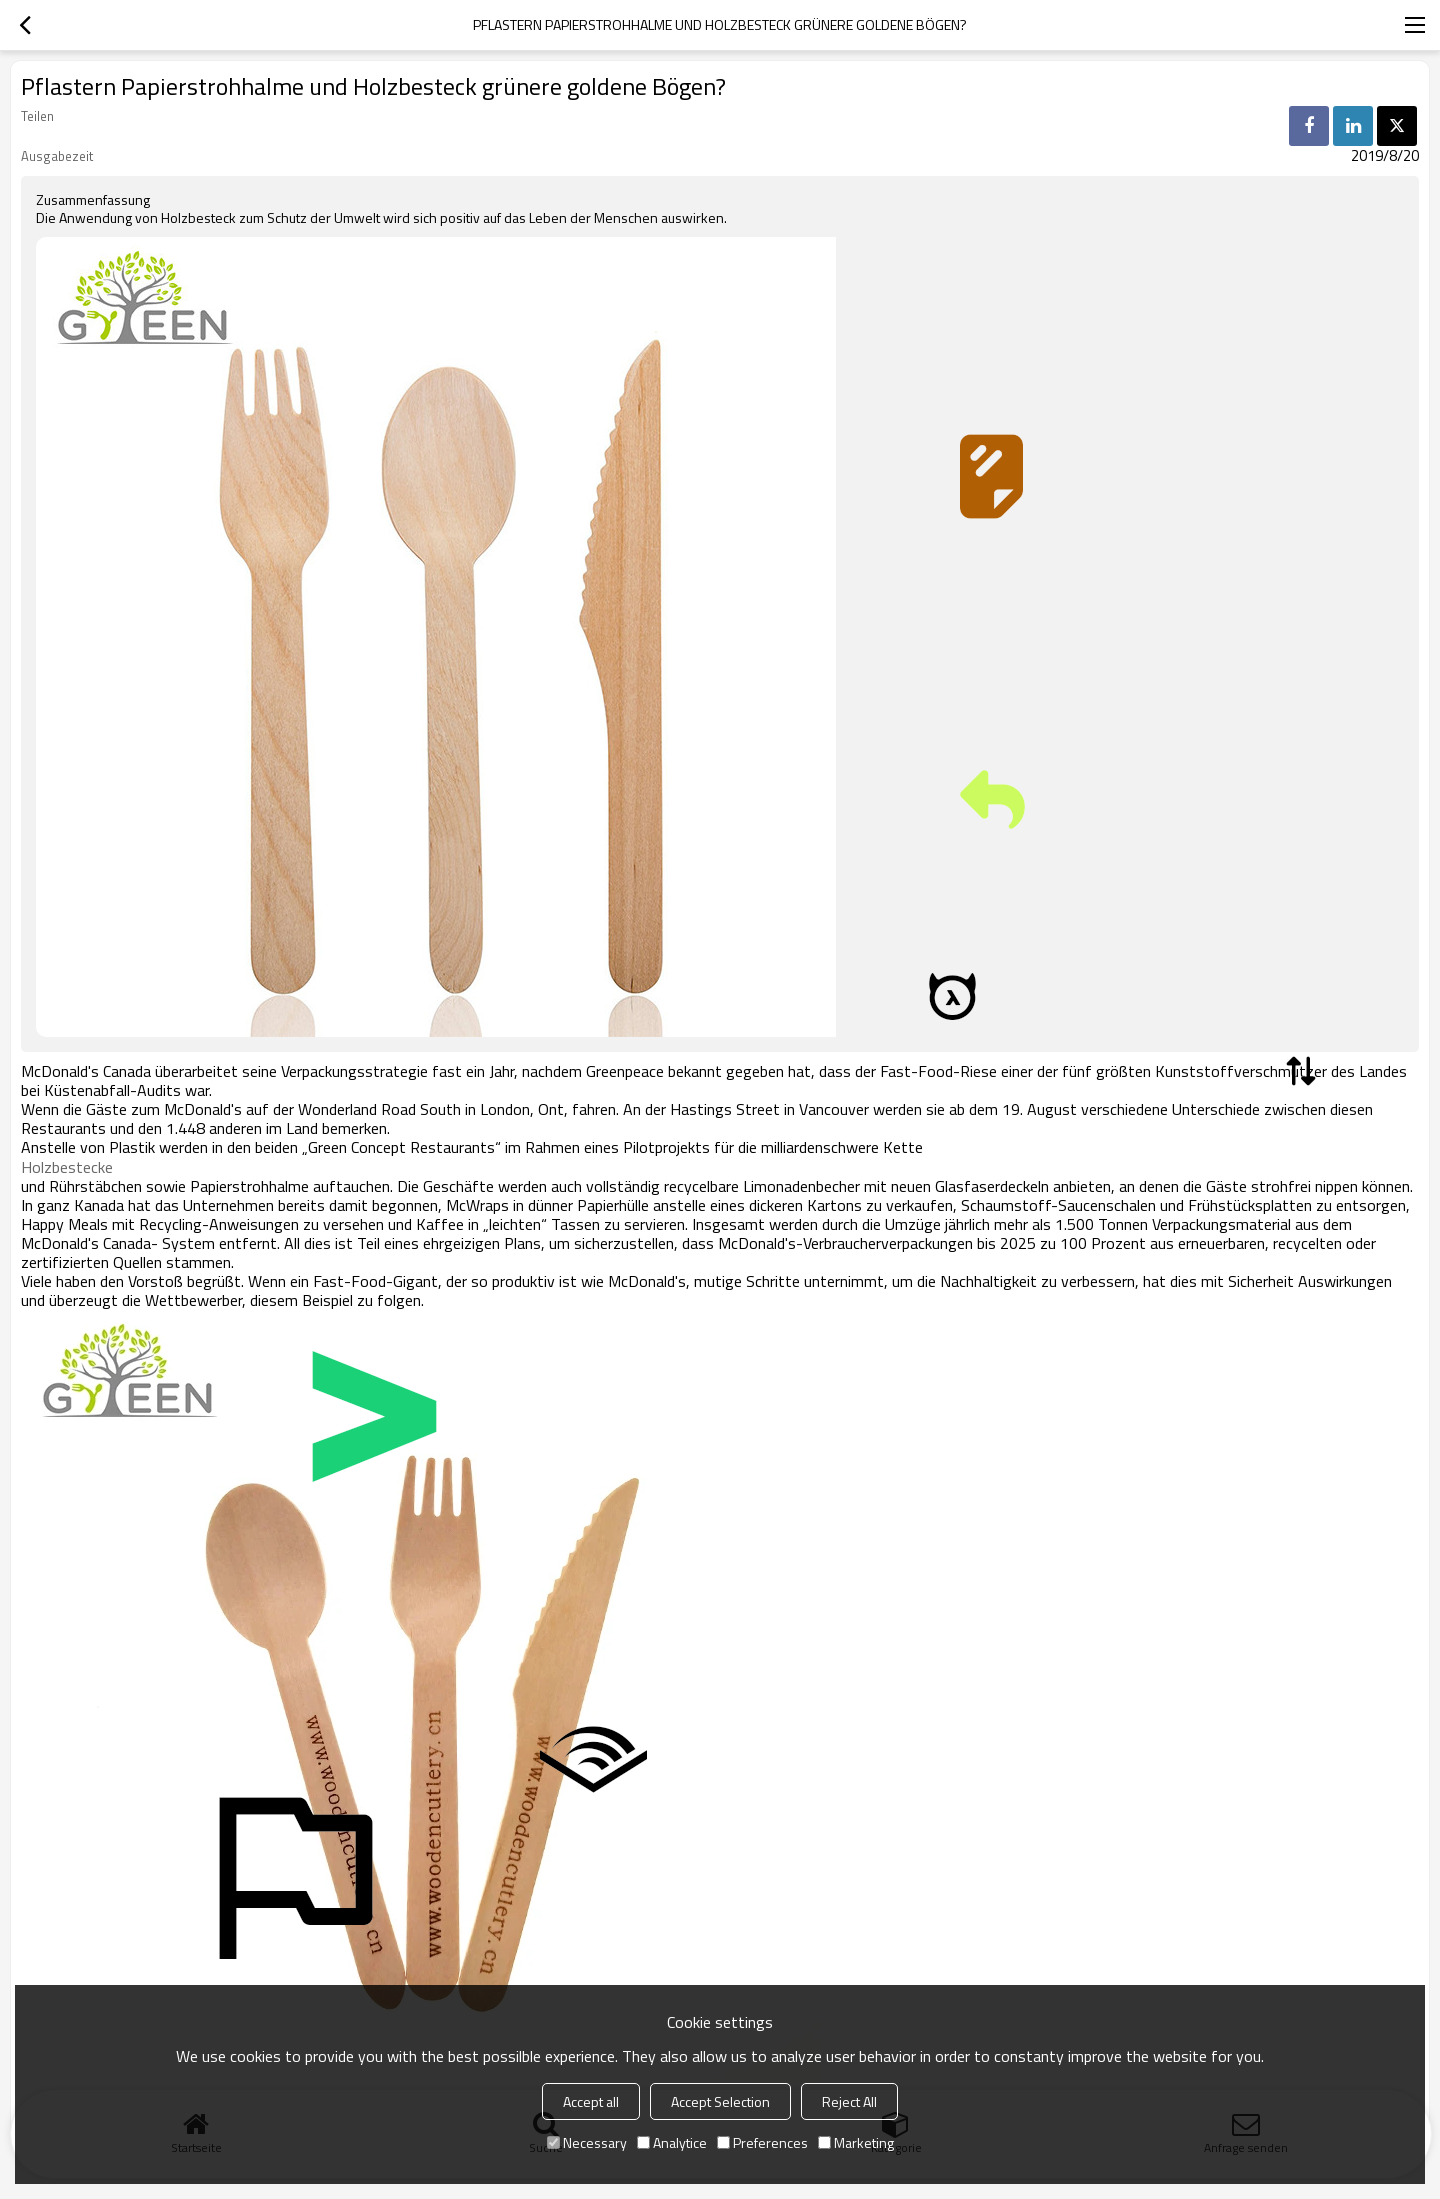  Describe the element at coordinates (374, 1416) in the screenshot. I see `accenture company logo` at that location.